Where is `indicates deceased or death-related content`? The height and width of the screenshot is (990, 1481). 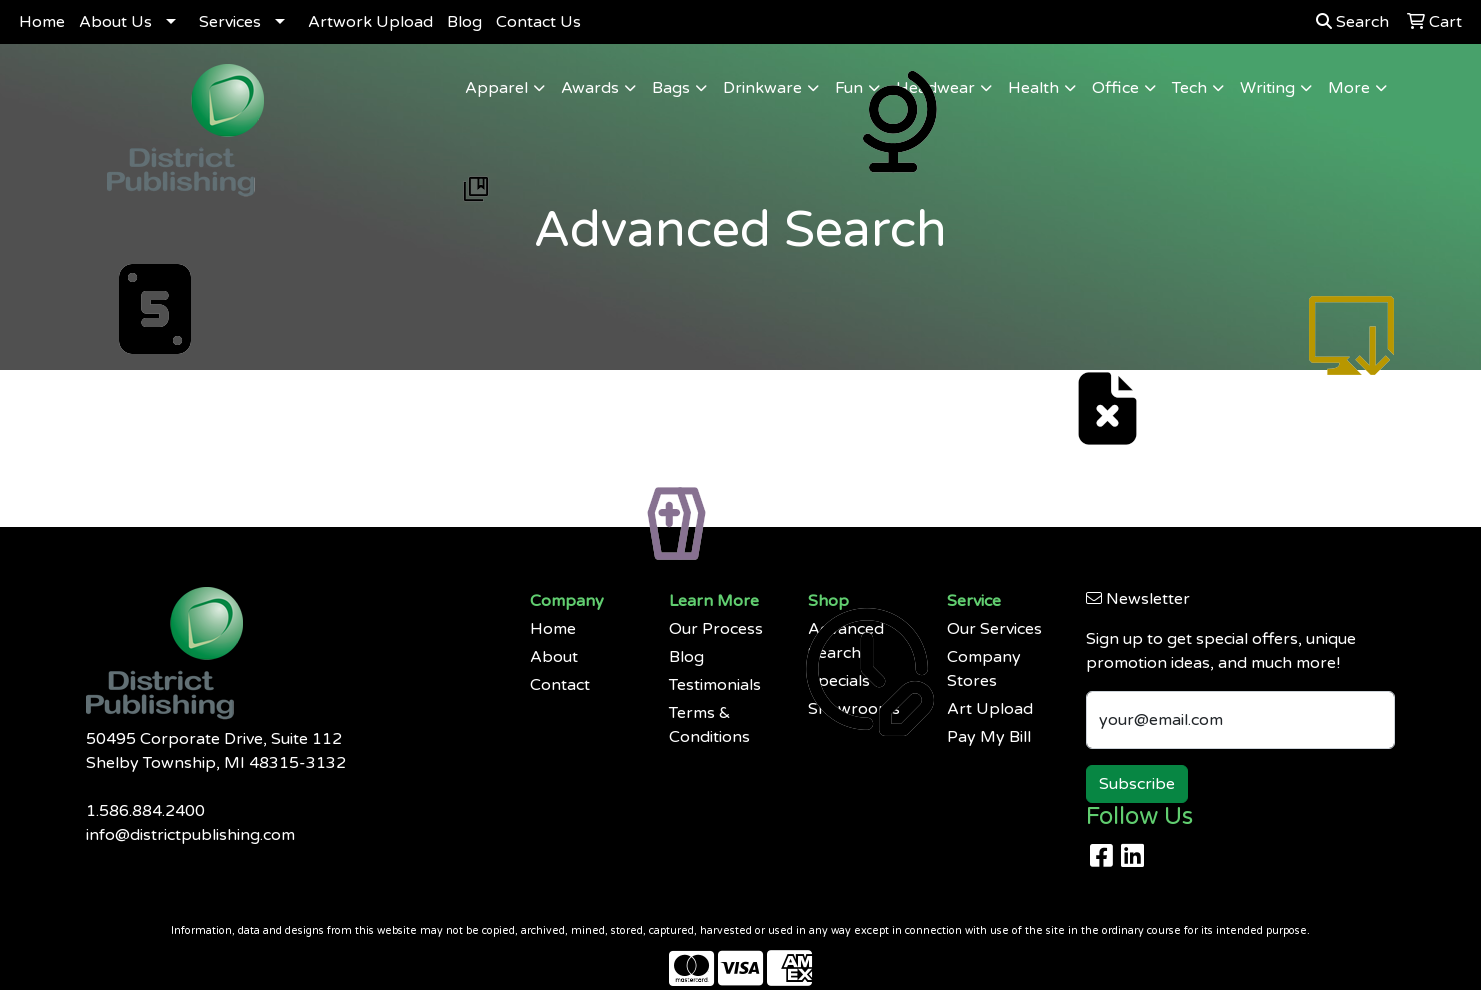
indicates deceased or death-related content is located at coordinates (676, 523).